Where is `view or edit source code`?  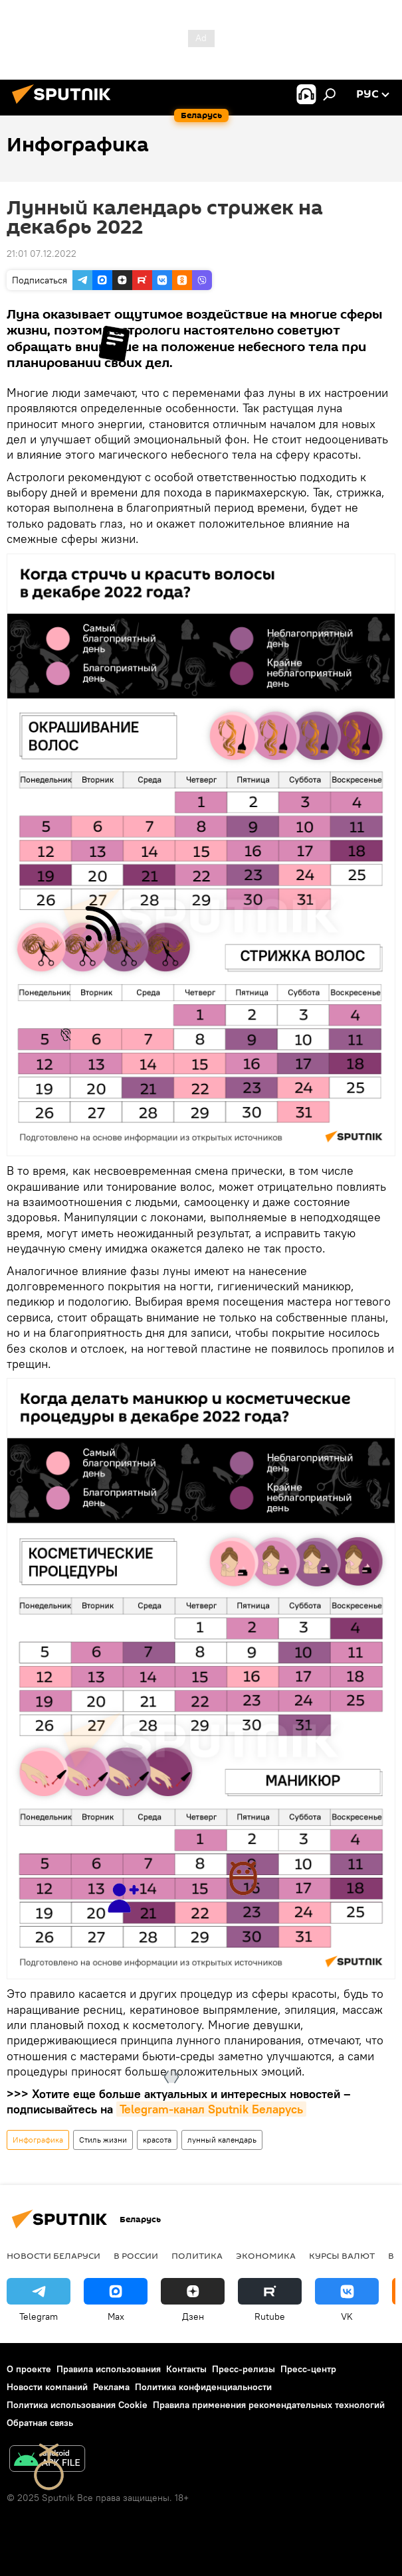 view or edit source code is located at coordinates (171, 2077).